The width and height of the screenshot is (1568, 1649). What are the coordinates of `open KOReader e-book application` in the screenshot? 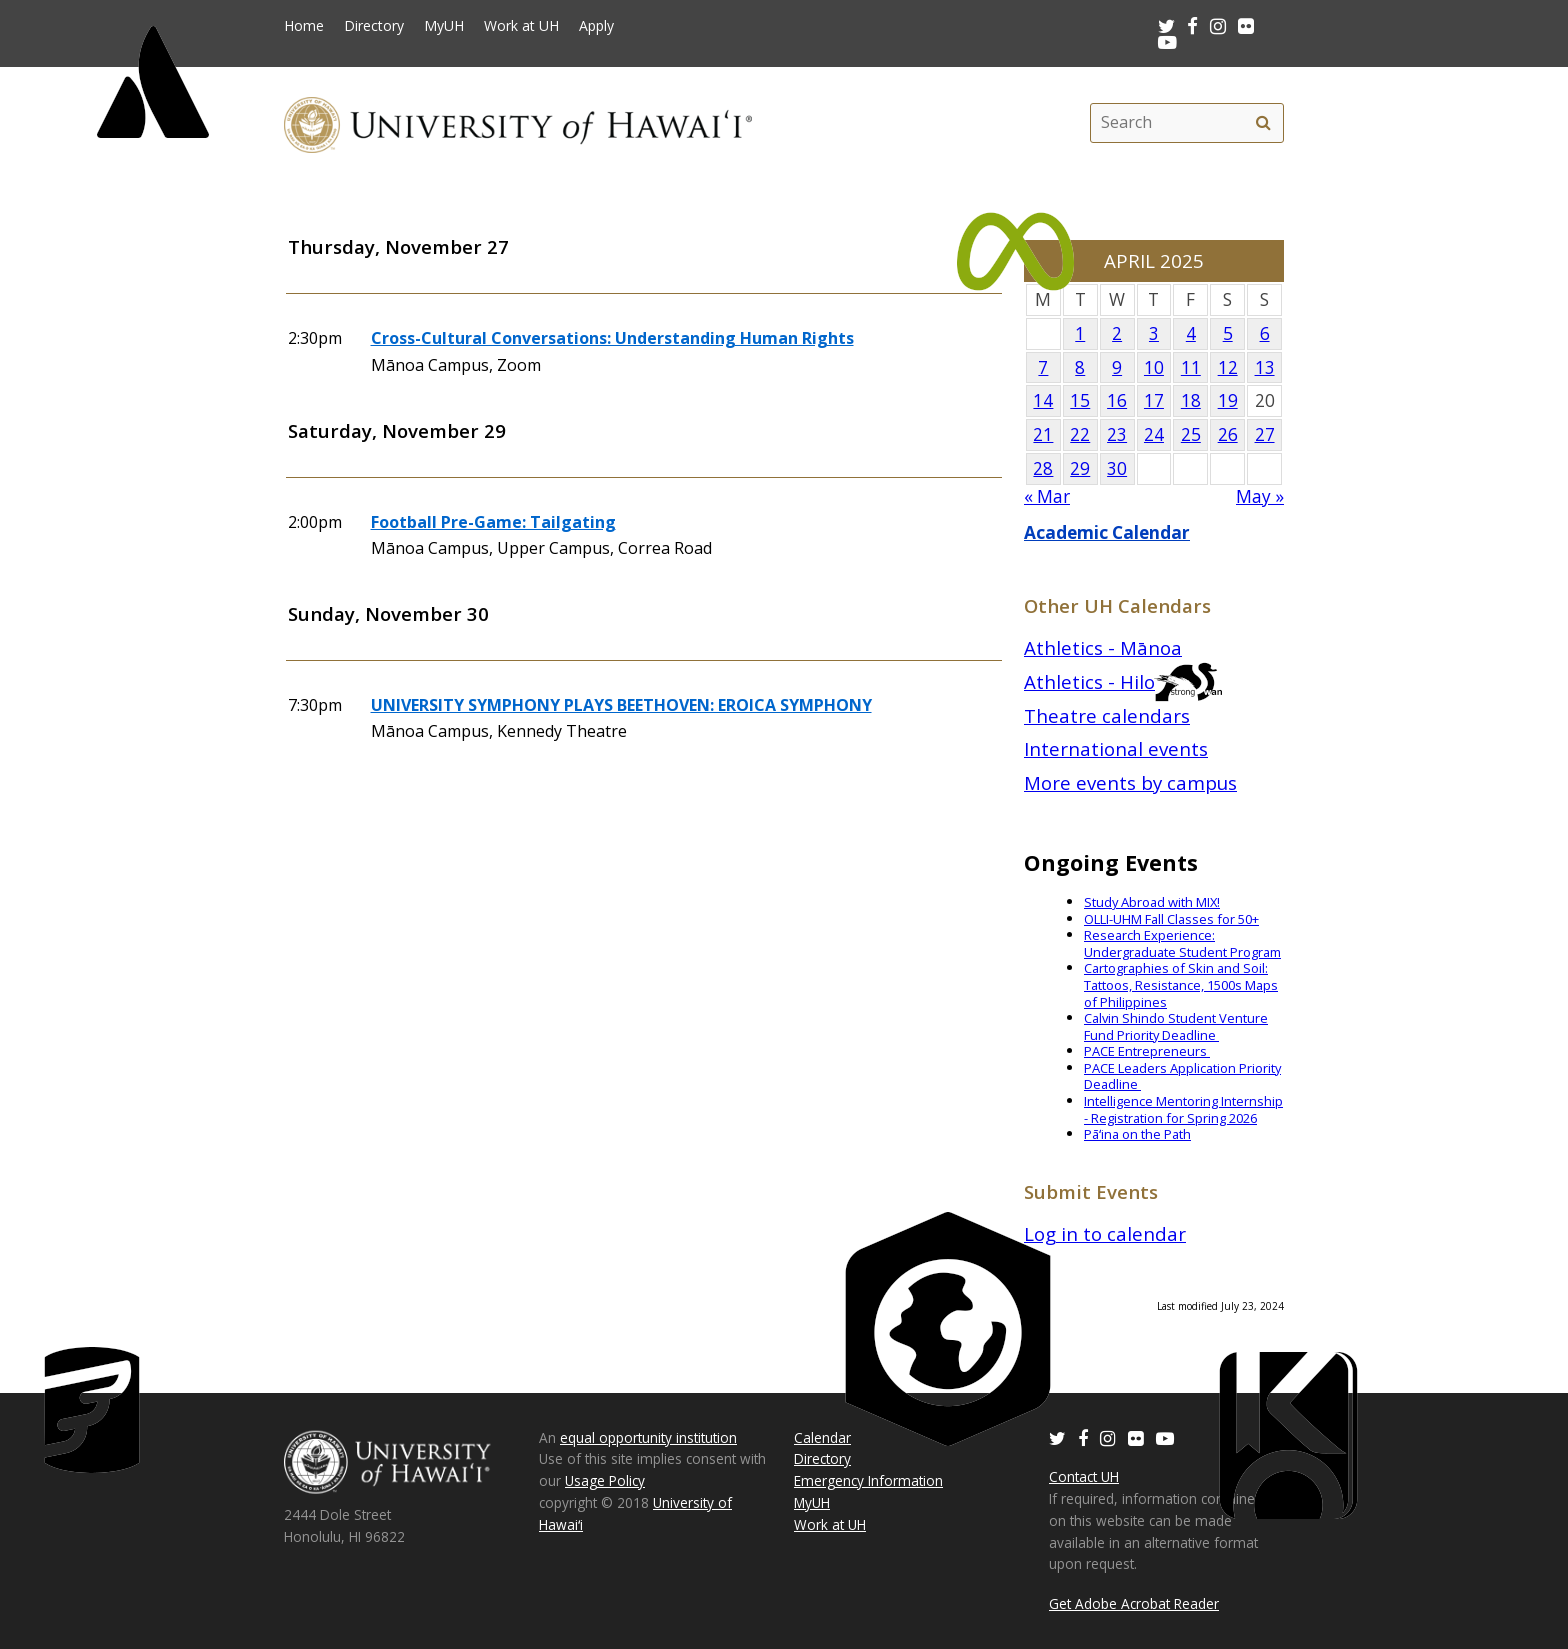 It's located at (1288, 1435).